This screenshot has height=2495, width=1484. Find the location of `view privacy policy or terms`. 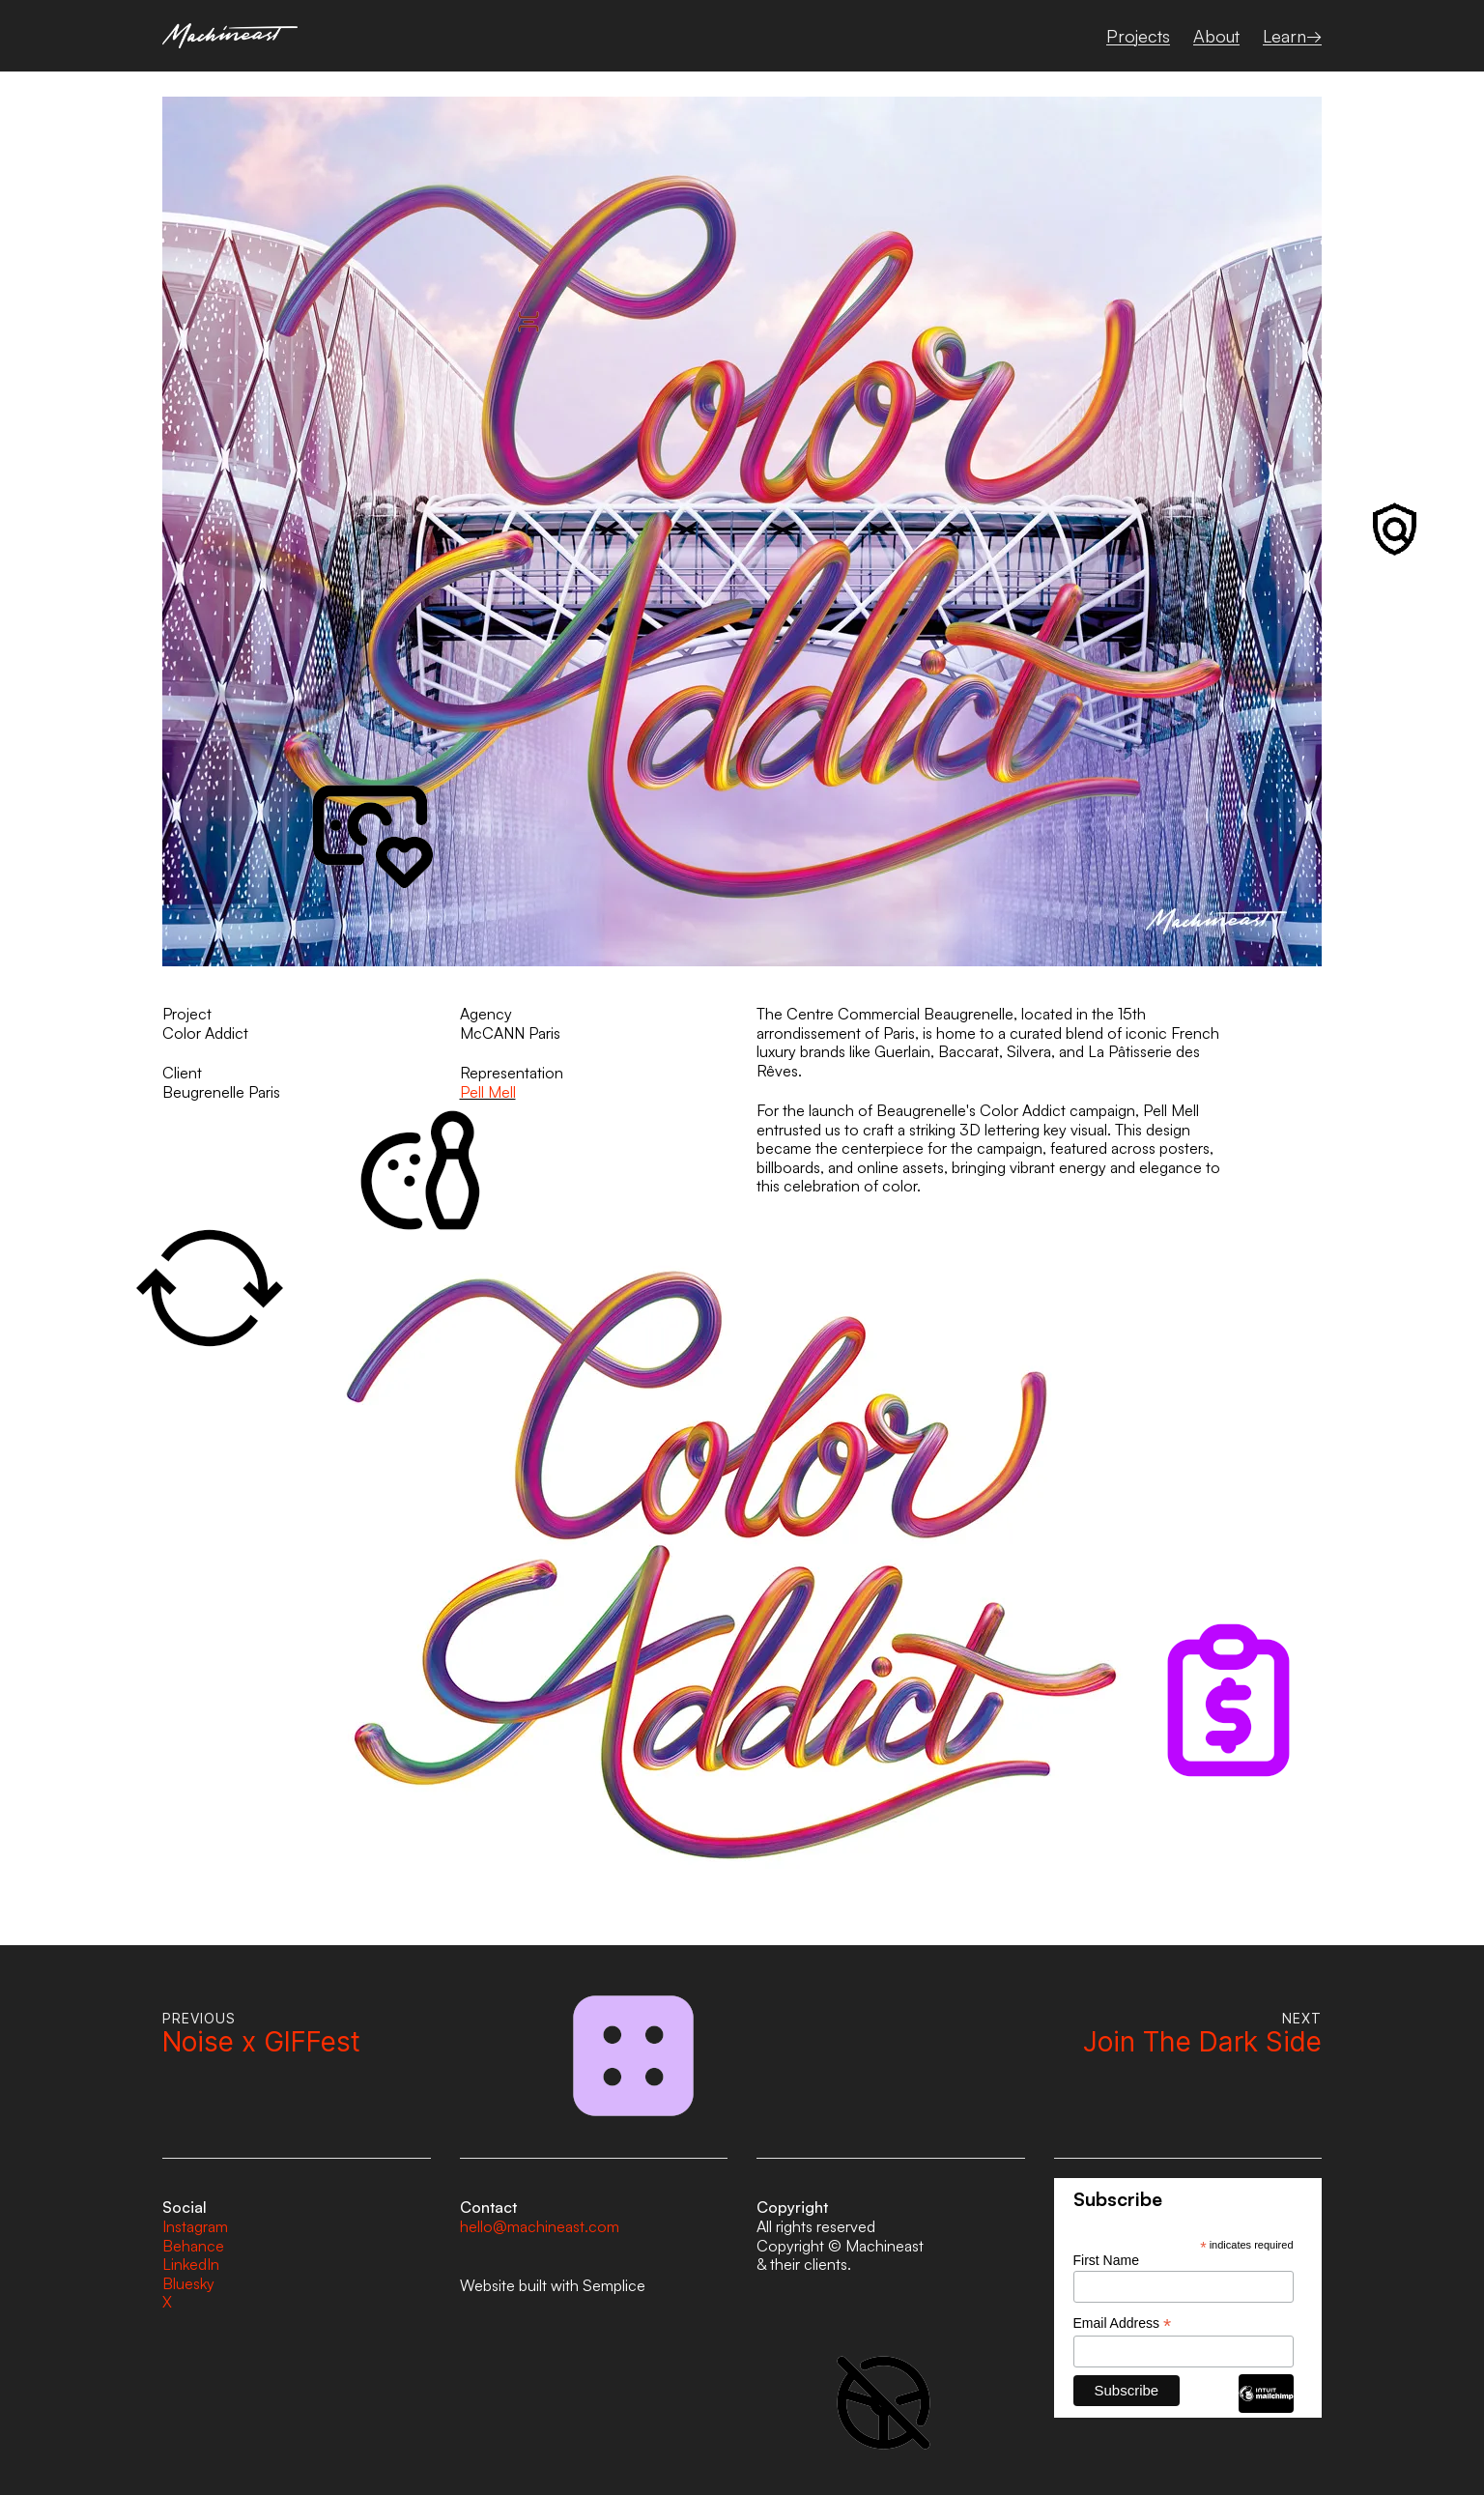

view privacy policy or terms is located at coordinates (1394, 529).